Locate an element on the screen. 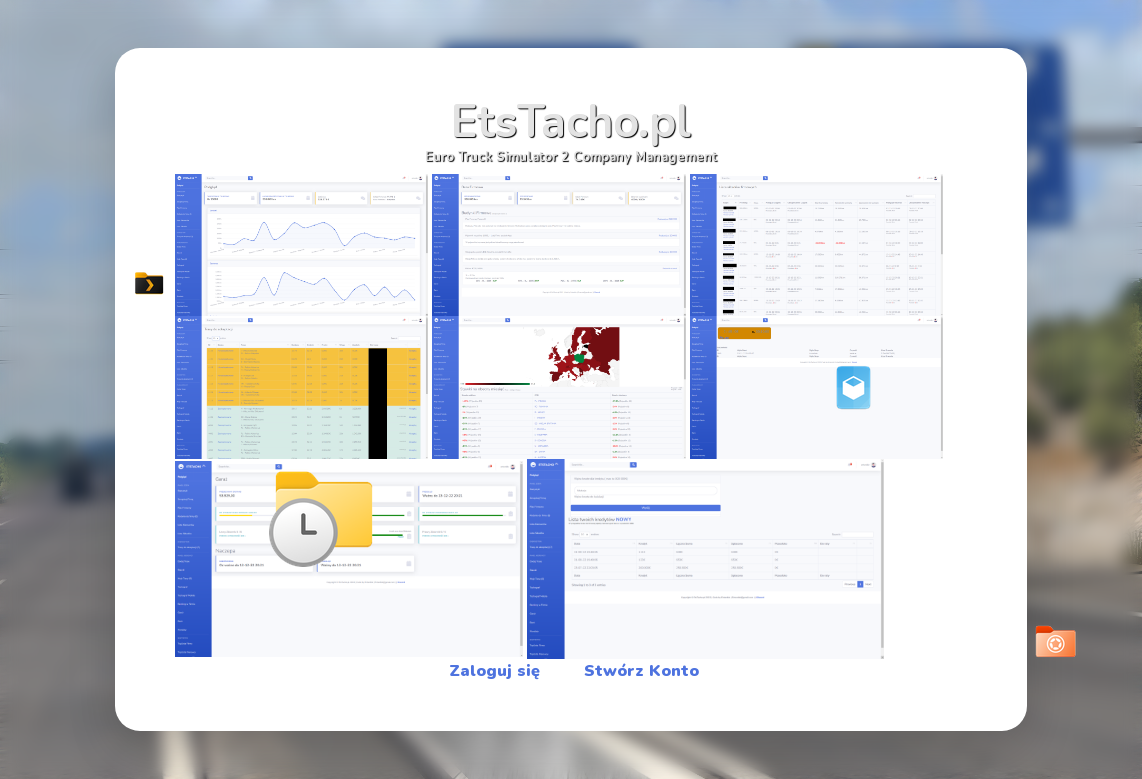 The height and width of the screenshot is (779, 1142). open plex media server files is located at coordinates (149, 284).